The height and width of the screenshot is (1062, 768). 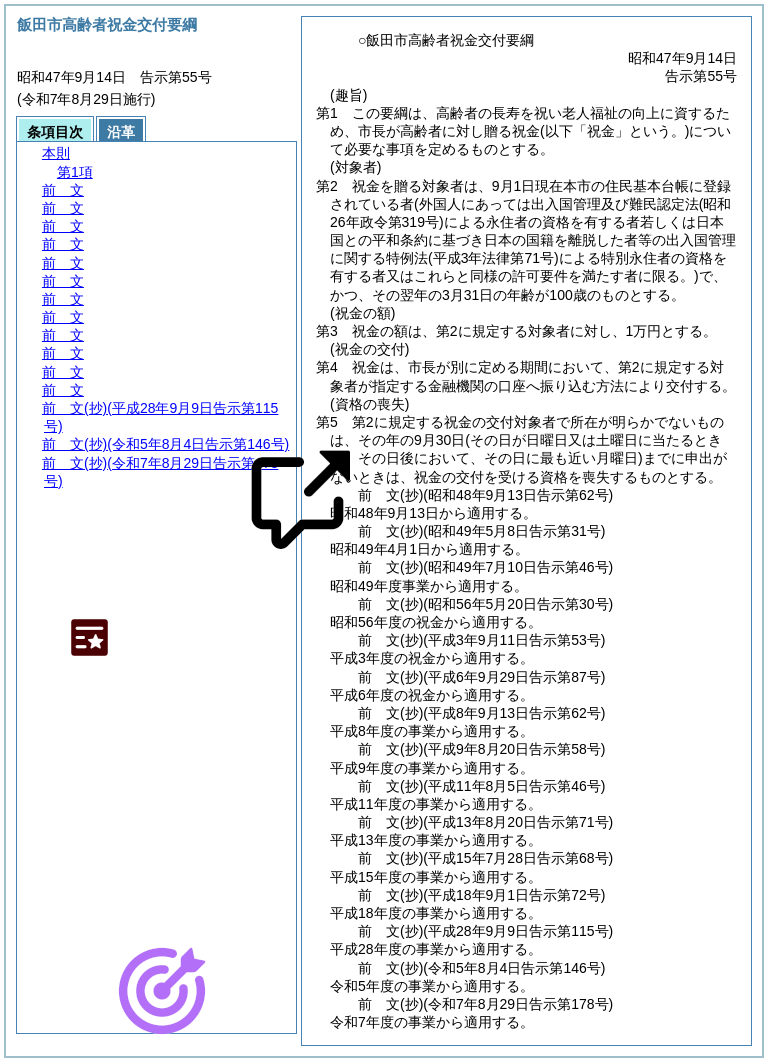 What do you see at coordinates (297, 496) in the screenshot?
I see `view cross-referenced issues or pull requests` at bounding box center [297, 496].